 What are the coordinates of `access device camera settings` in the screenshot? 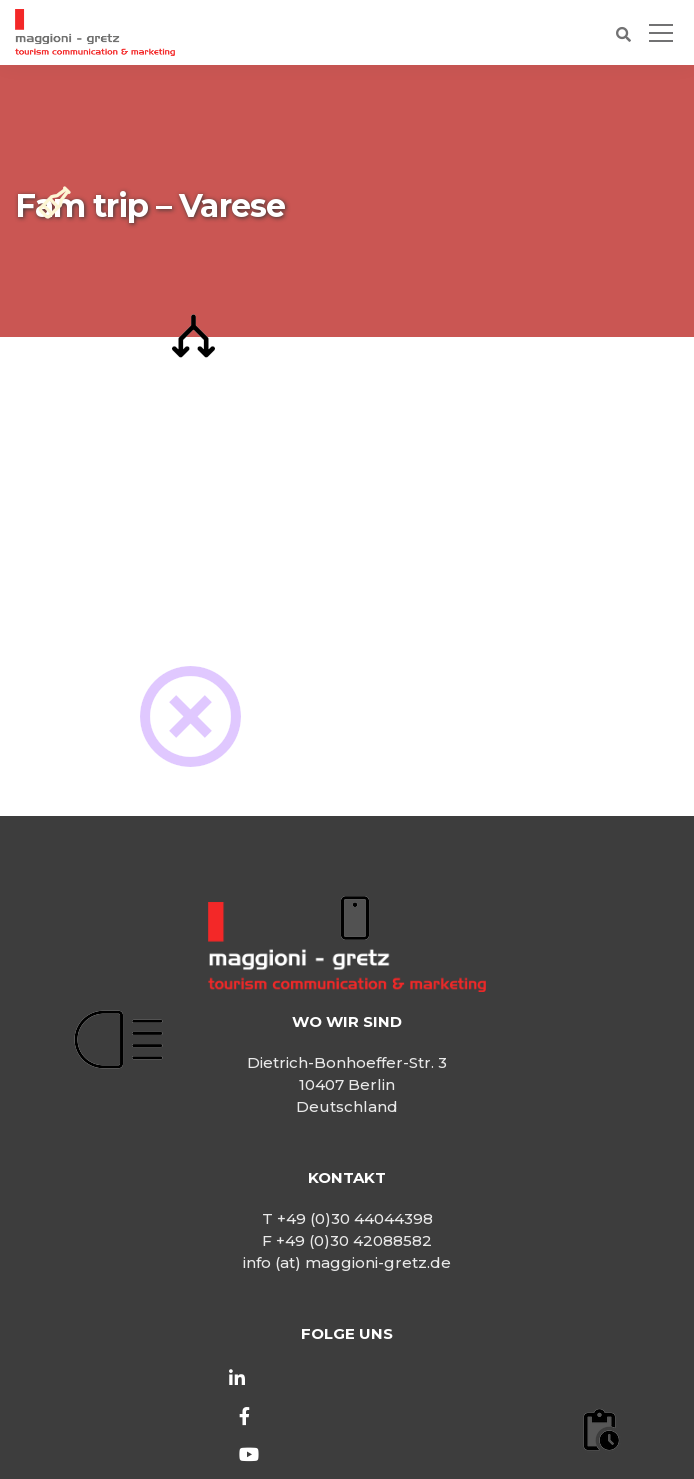 It's located at (355, 918).